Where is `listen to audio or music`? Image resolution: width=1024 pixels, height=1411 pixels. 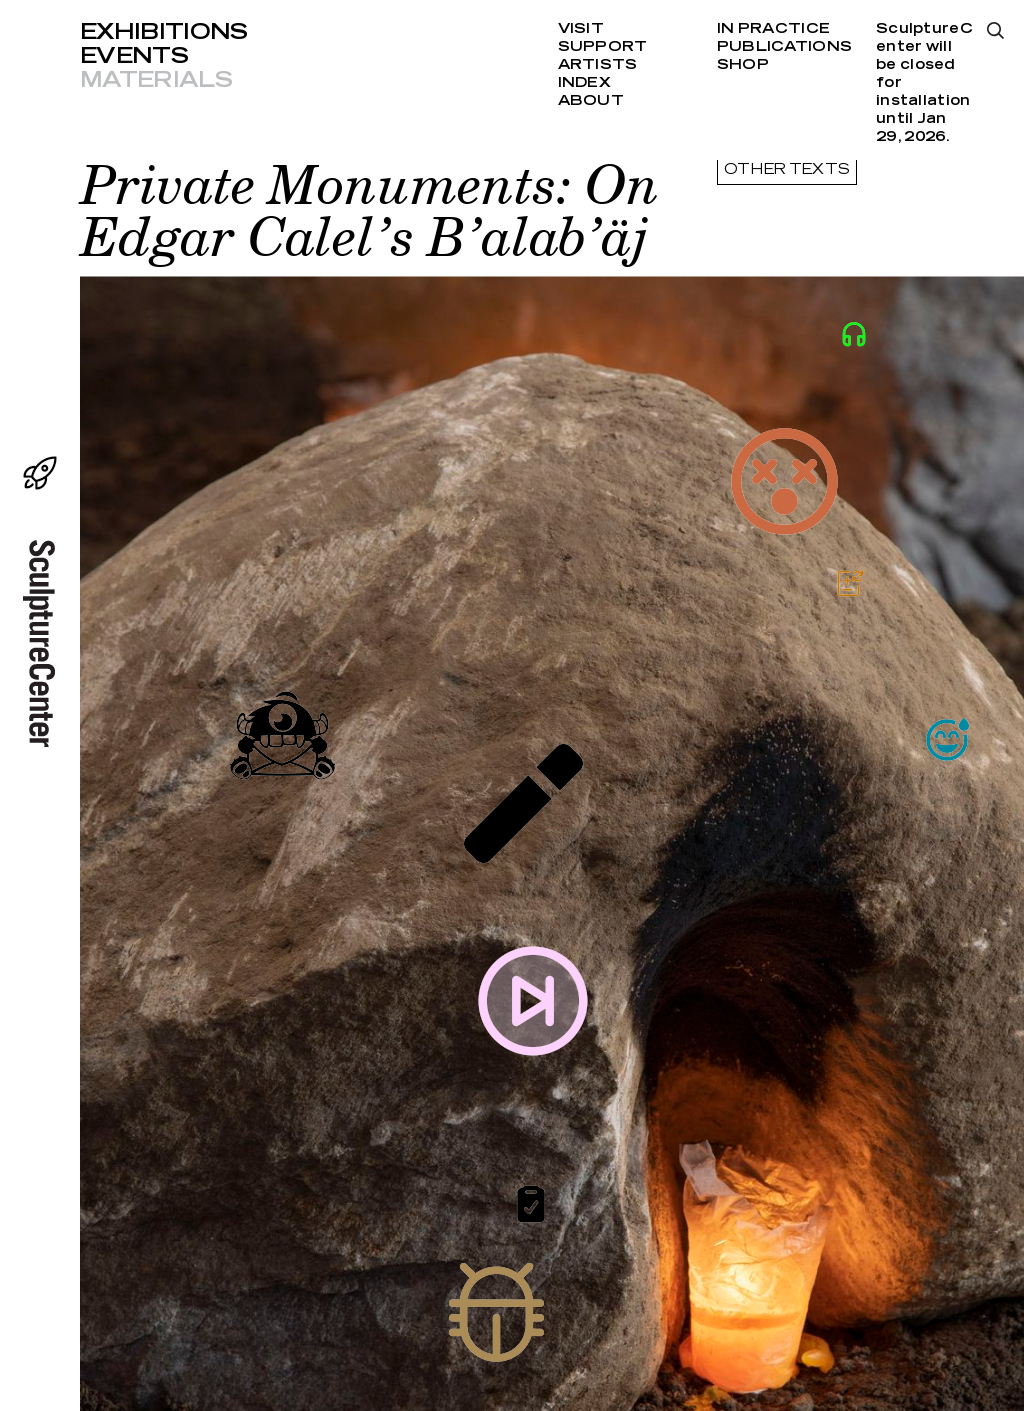
listen to audio or music is located at coordinates (854, 335).